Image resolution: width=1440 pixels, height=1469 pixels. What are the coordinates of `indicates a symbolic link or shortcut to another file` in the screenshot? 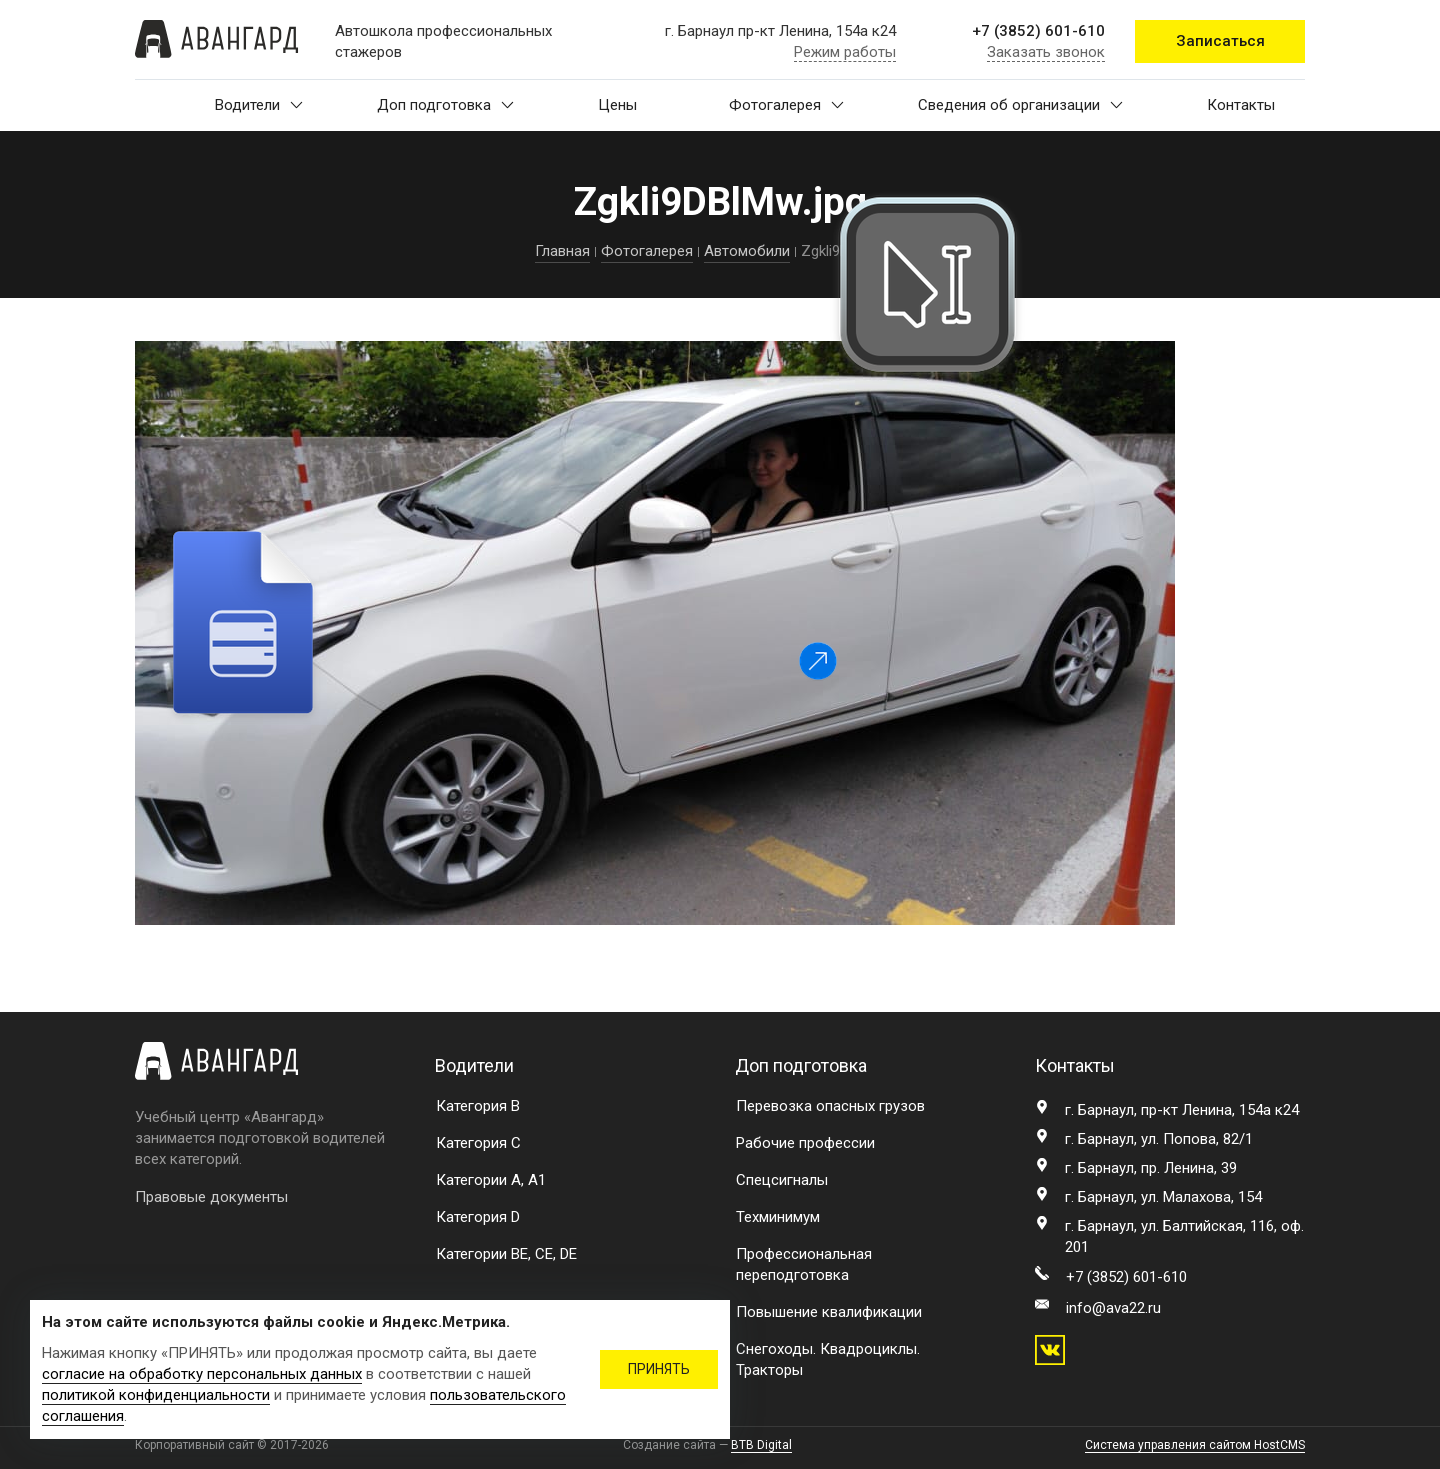 It's located at (818, 661).